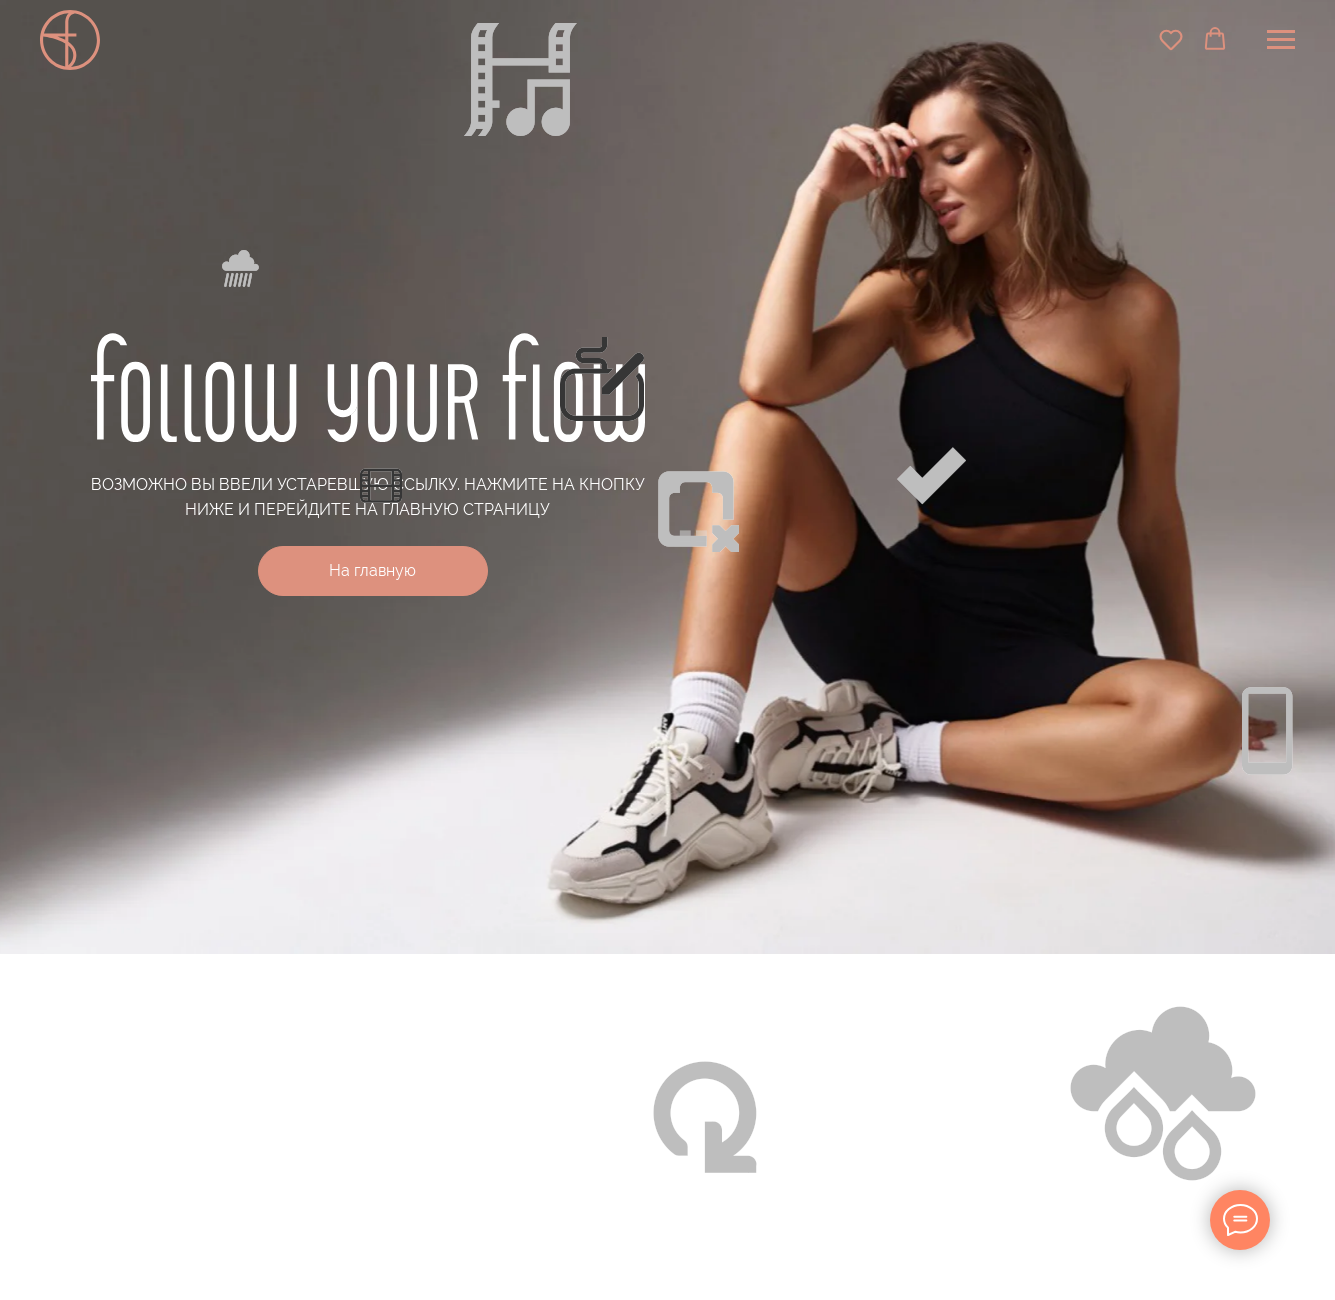  Describe the element at coordinates (240, 268) in the screenshot. I see `indicates rainy weather conditions` at that location.